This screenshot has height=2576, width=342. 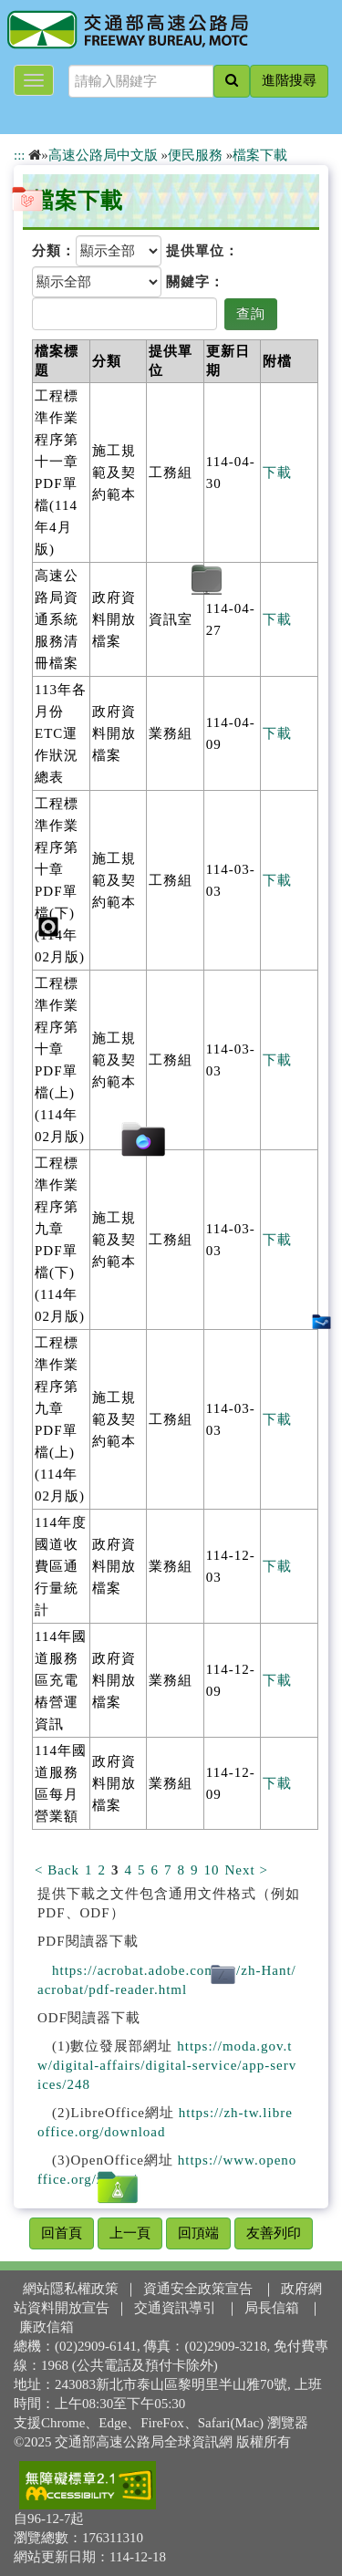 What do you see at coordinates (27, 200) in the screenshot?
I see `laravel project folder` at bounding box center [27, 200].